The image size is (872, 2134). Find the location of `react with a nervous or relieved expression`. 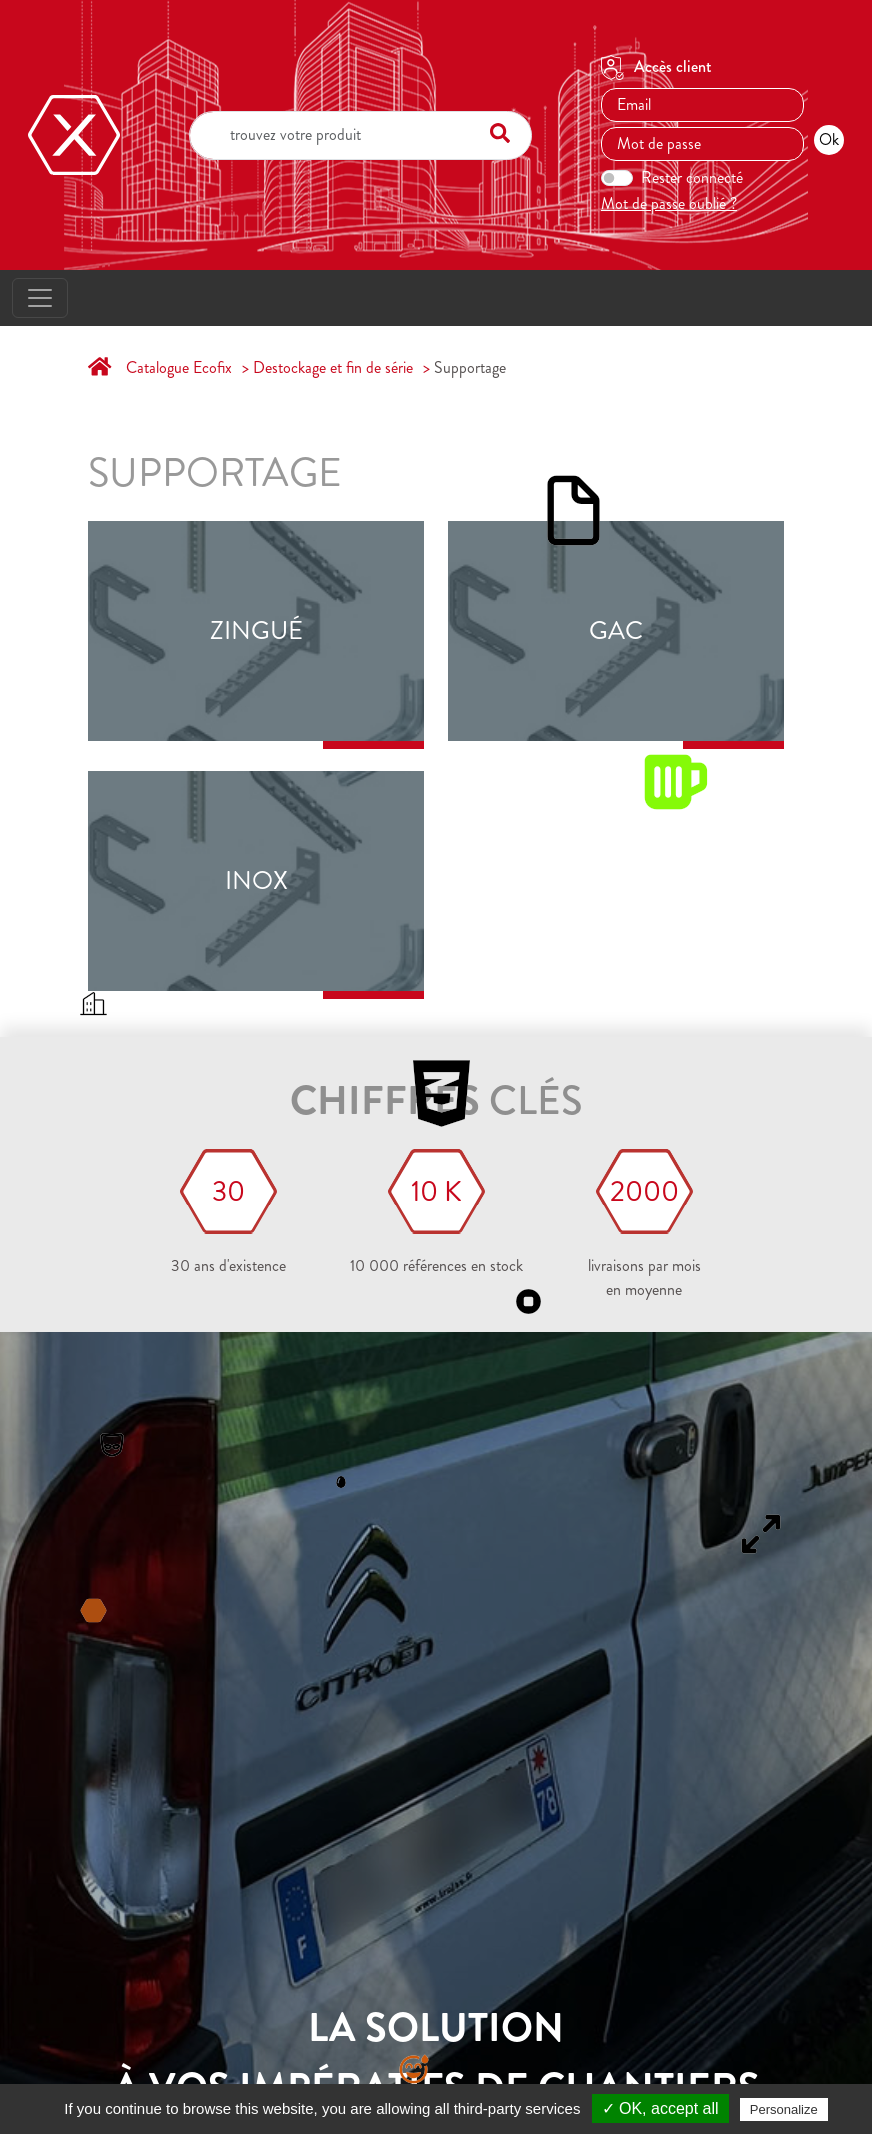

react with a nervous or relieved expression is located at coordinates (413, 2069).